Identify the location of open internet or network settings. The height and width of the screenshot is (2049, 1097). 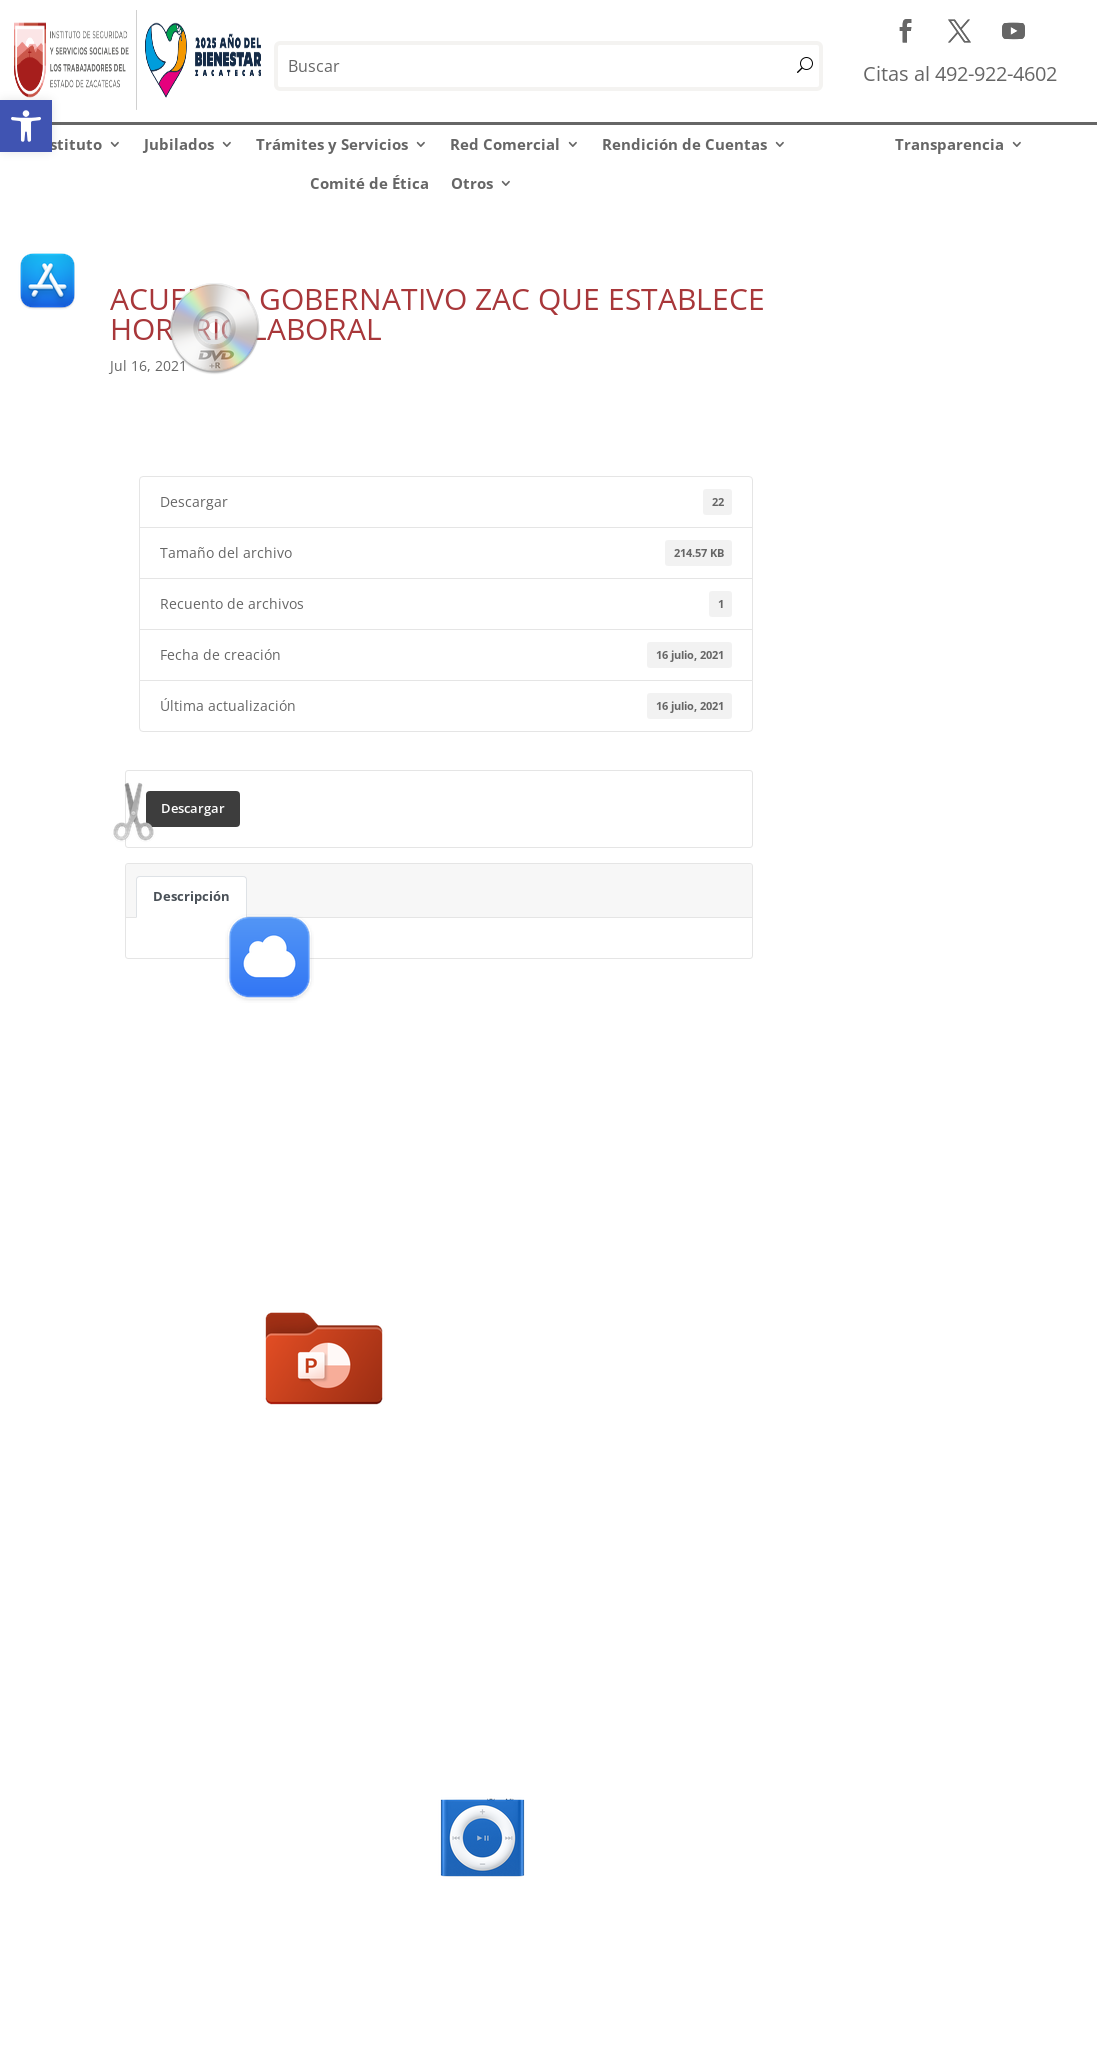
(269, 958).